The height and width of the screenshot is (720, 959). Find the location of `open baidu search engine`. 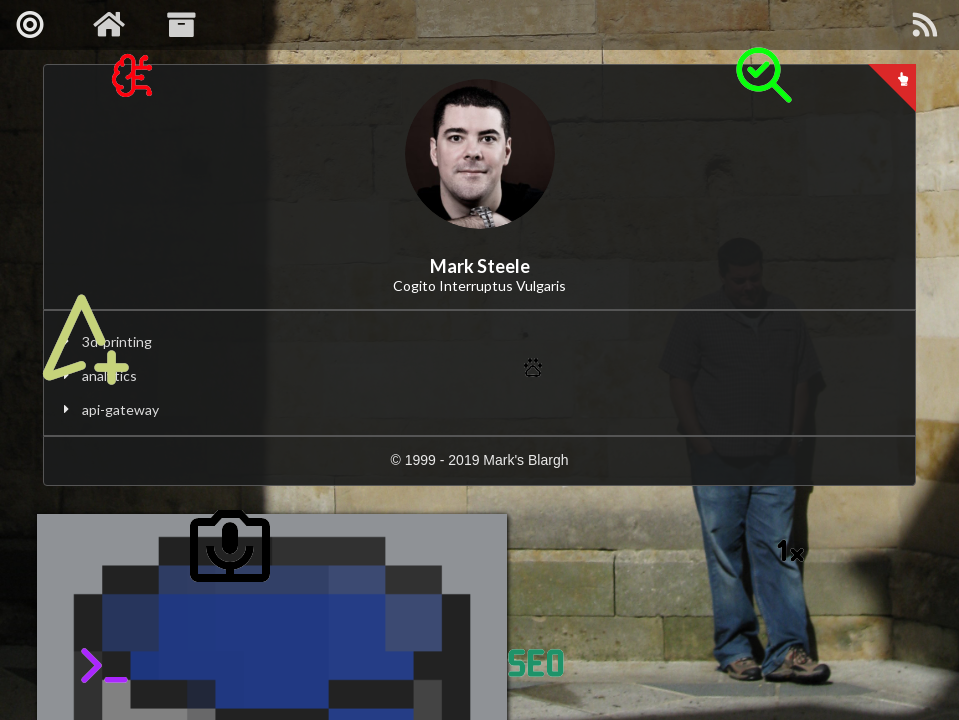

open baidu search engine is located at coordinates (533, 368).